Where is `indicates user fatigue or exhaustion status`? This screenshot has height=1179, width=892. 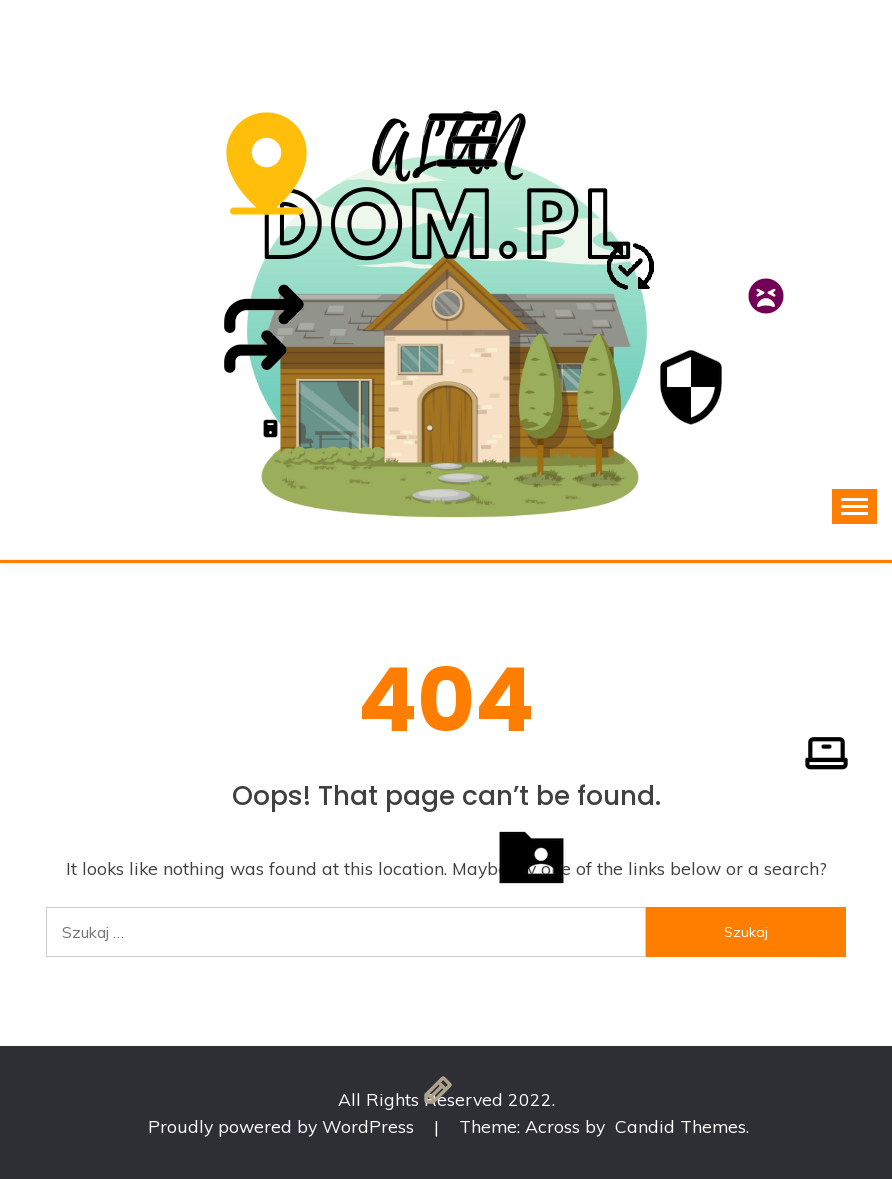 indicates user fatigue or exhaustion status is located at coordinates (766, 296).